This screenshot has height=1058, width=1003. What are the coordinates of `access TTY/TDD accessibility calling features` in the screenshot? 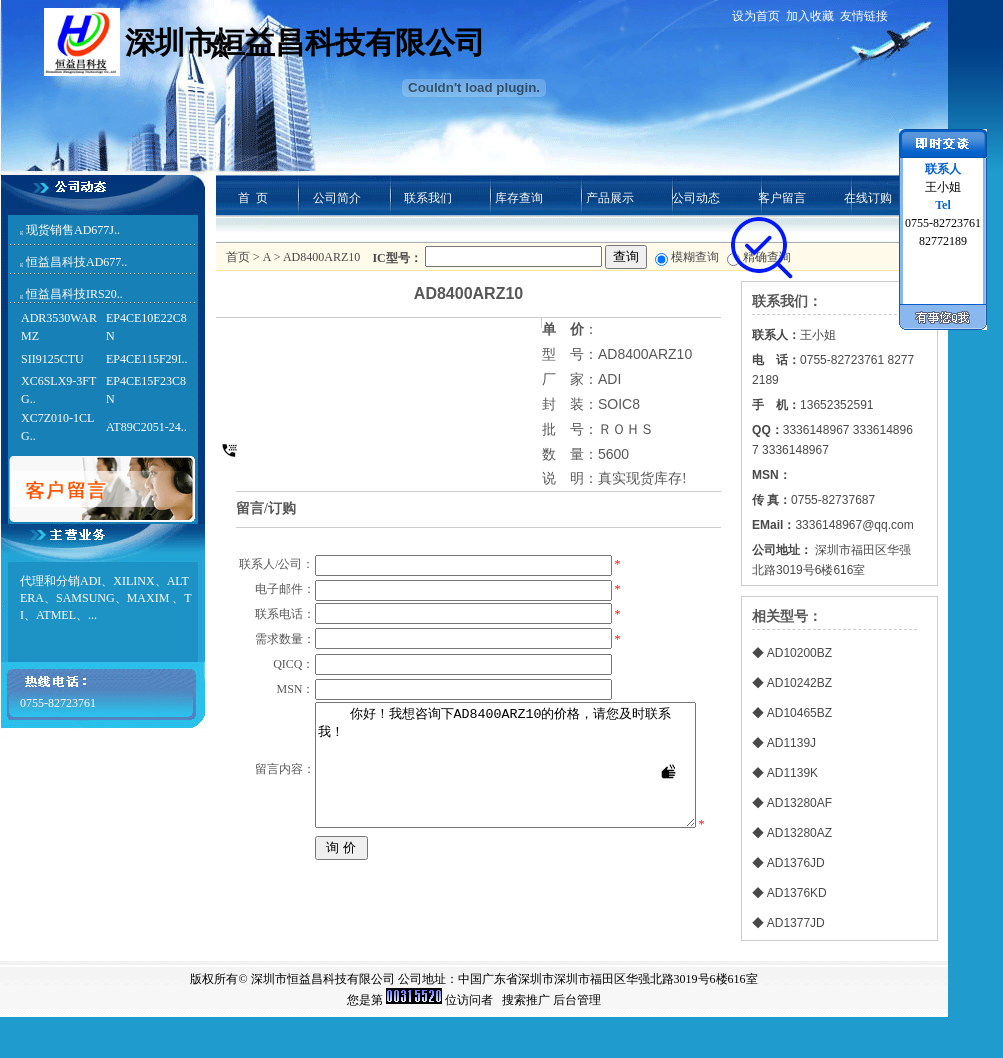 It's located at (229, 450).